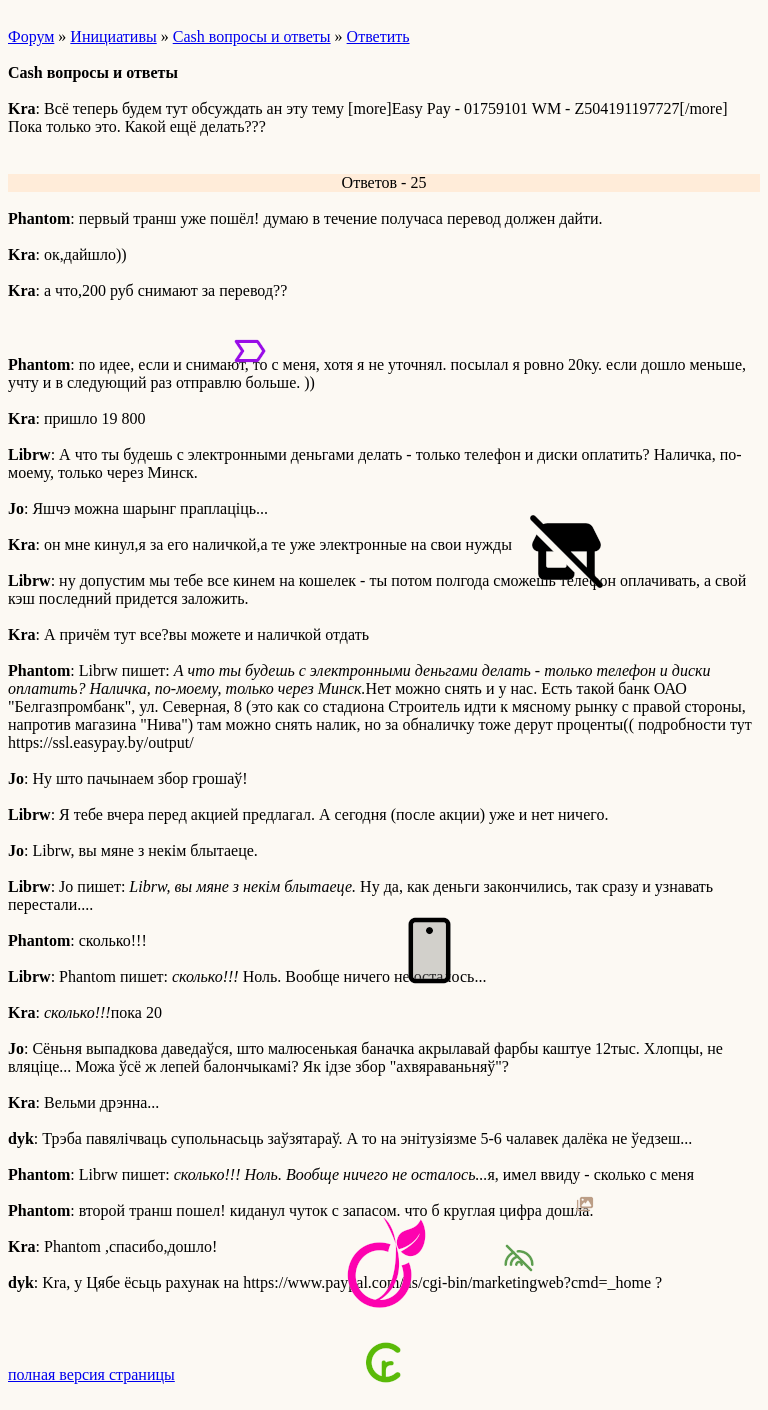 This screenshot has height=1410, width=768. I want to click on access device camera settings, so click(429, 950).